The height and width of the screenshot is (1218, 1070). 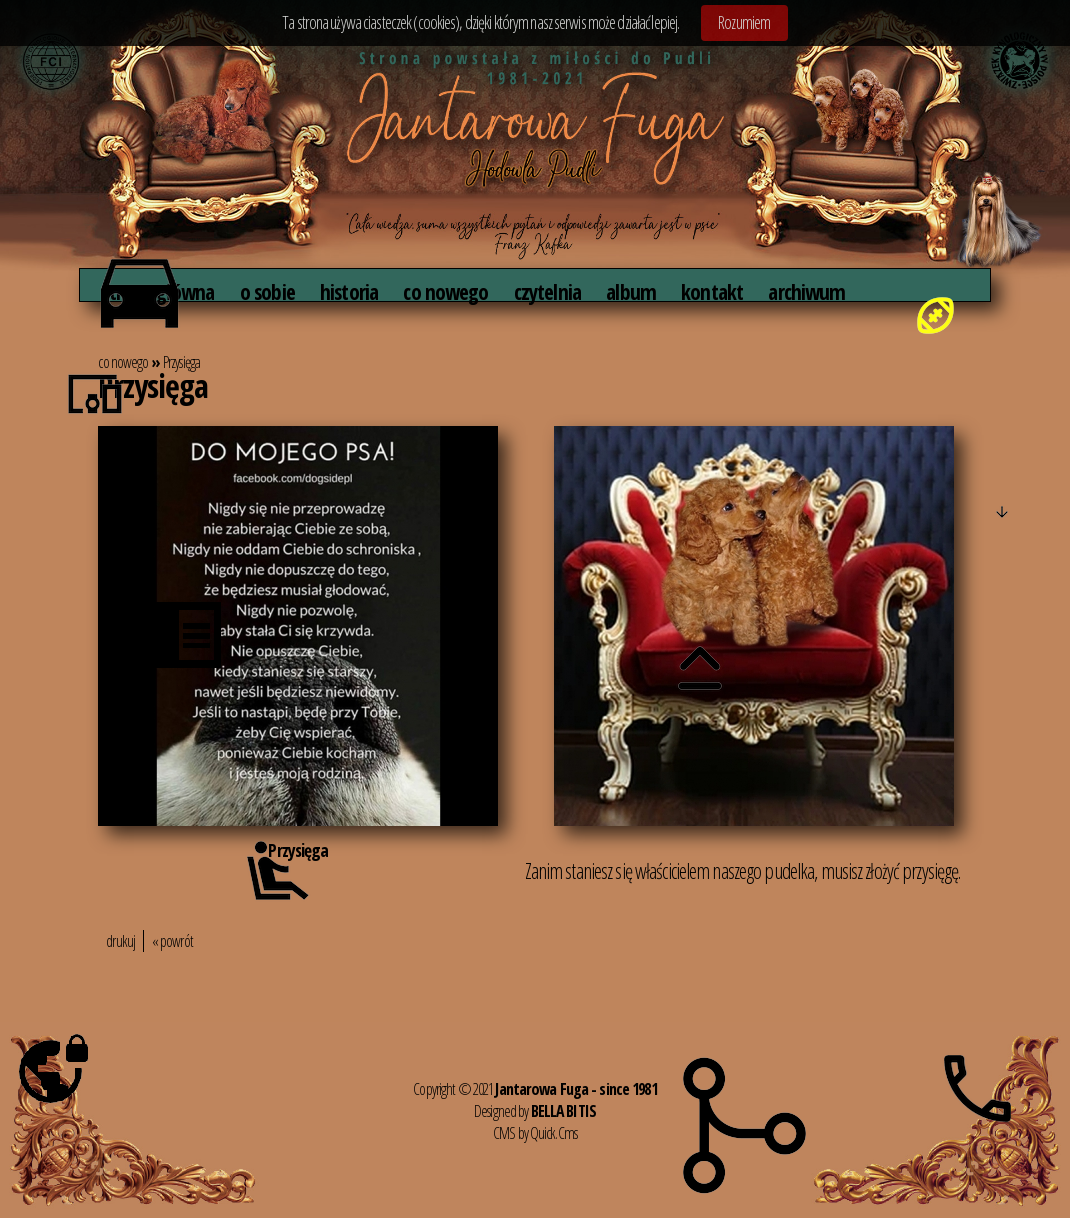 I want to click on view connected devices, so click(x=95, y=394).